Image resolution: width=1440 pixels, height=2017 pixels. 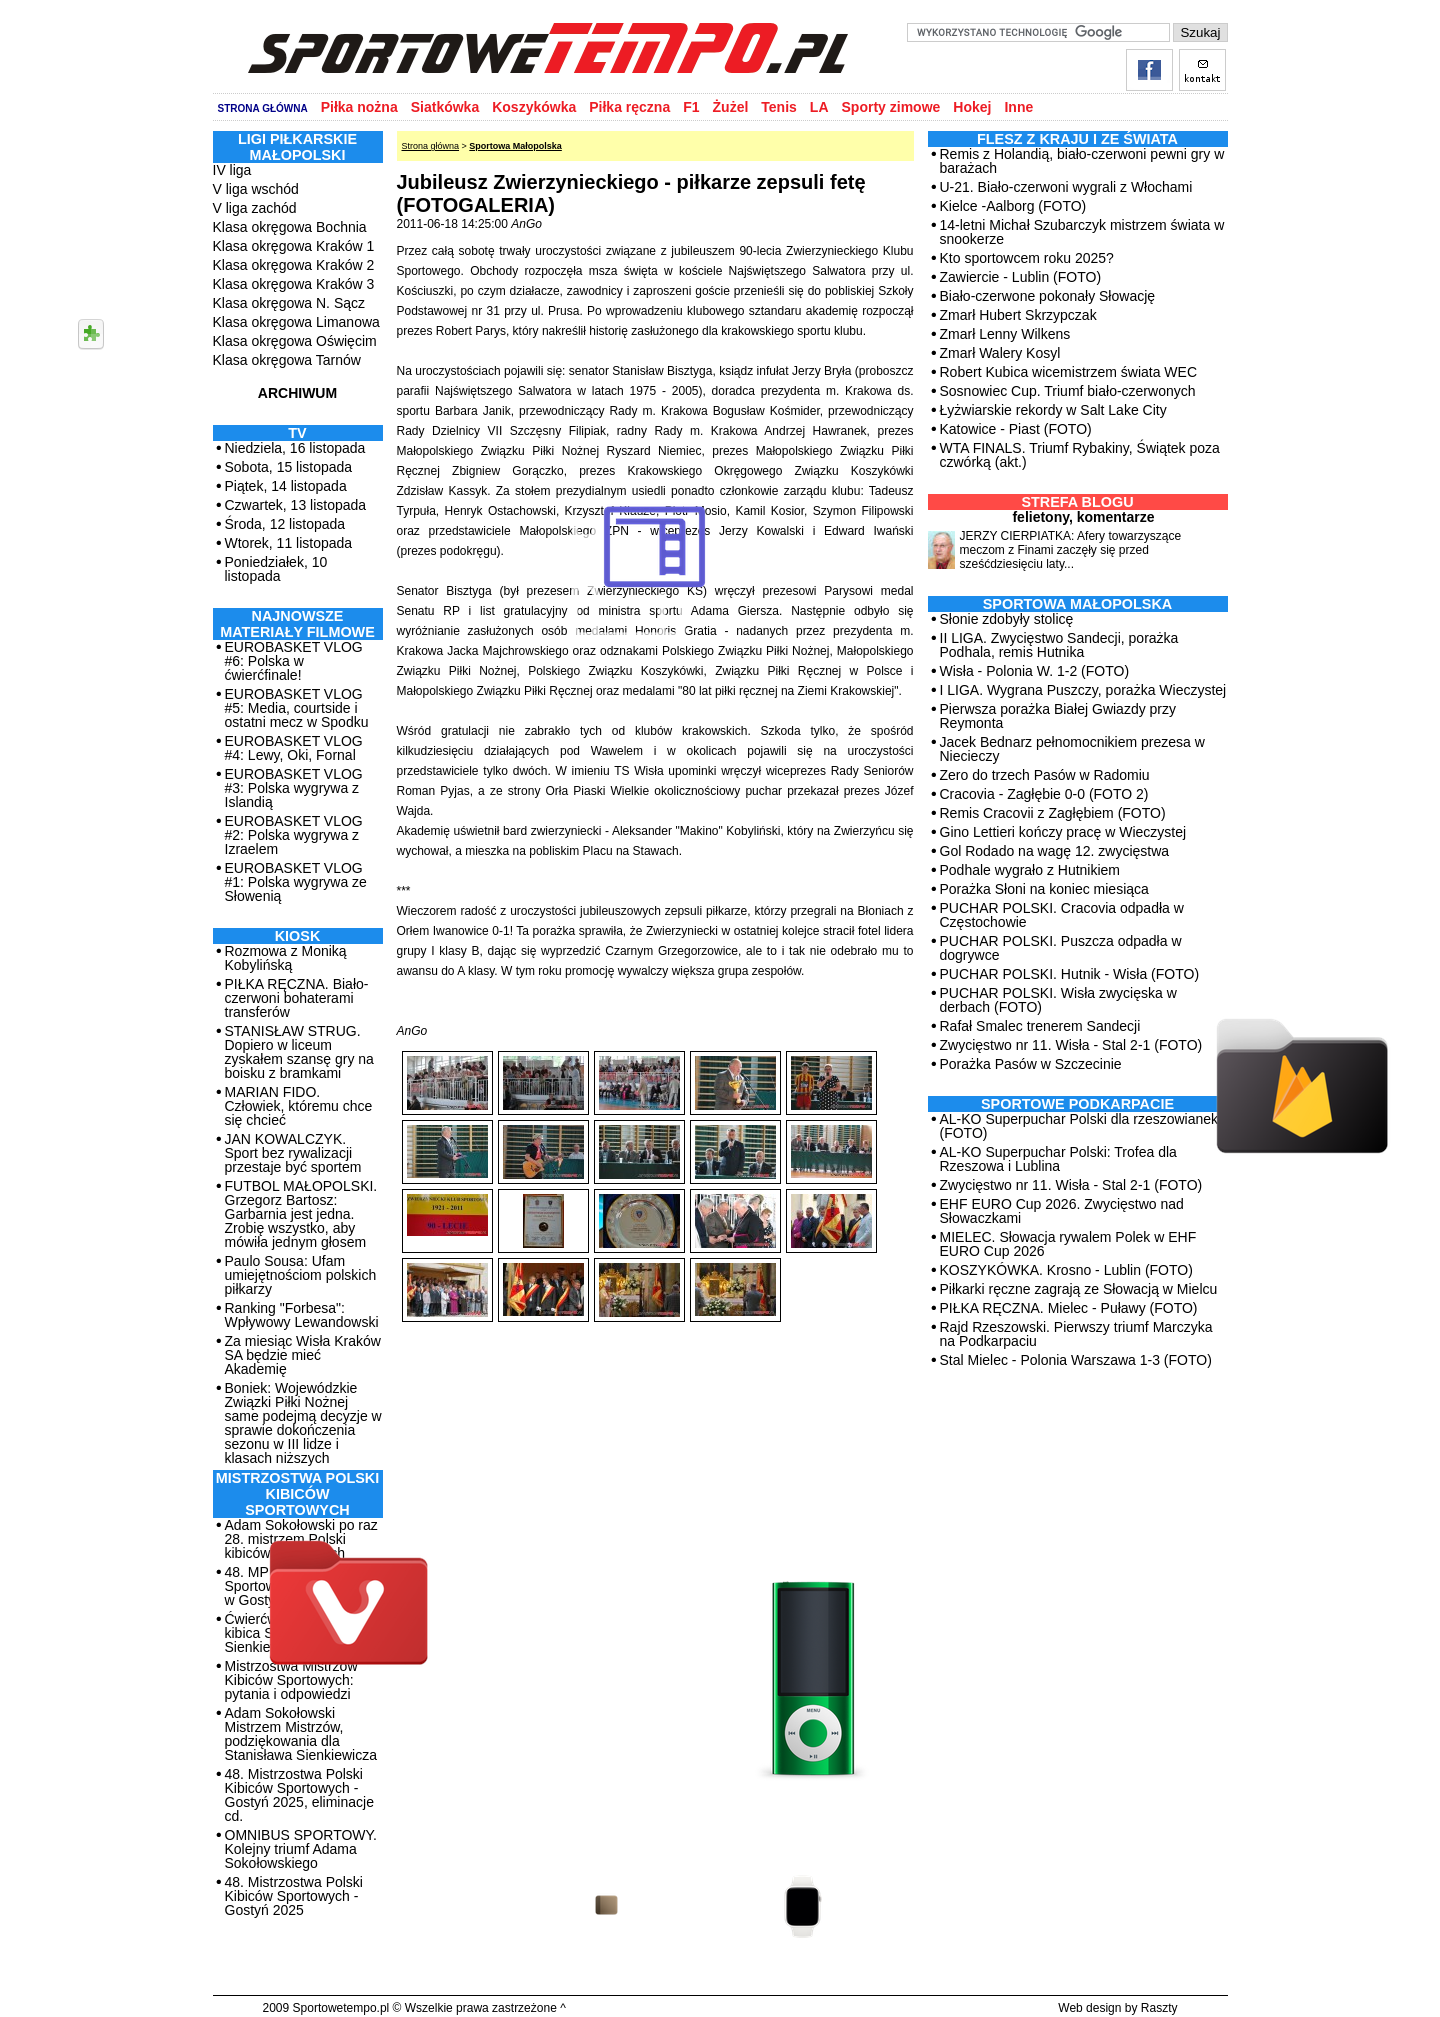 I want to click on an add-on or plugin file type, so click(x=91, y=334).